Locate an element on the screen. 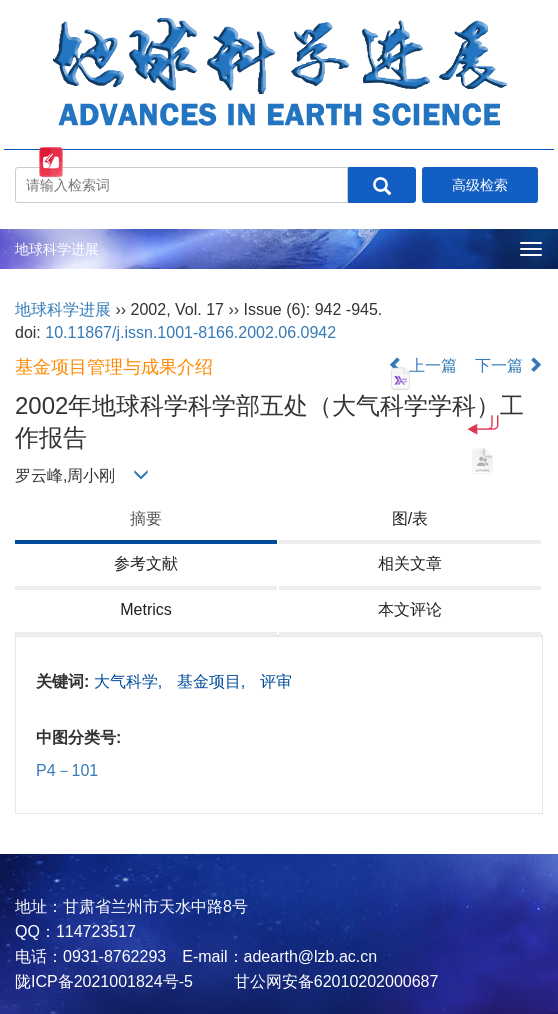 The width and height of the screenshot is (558, 1014). authors or contributors text file is located at coordinates (482, 461).